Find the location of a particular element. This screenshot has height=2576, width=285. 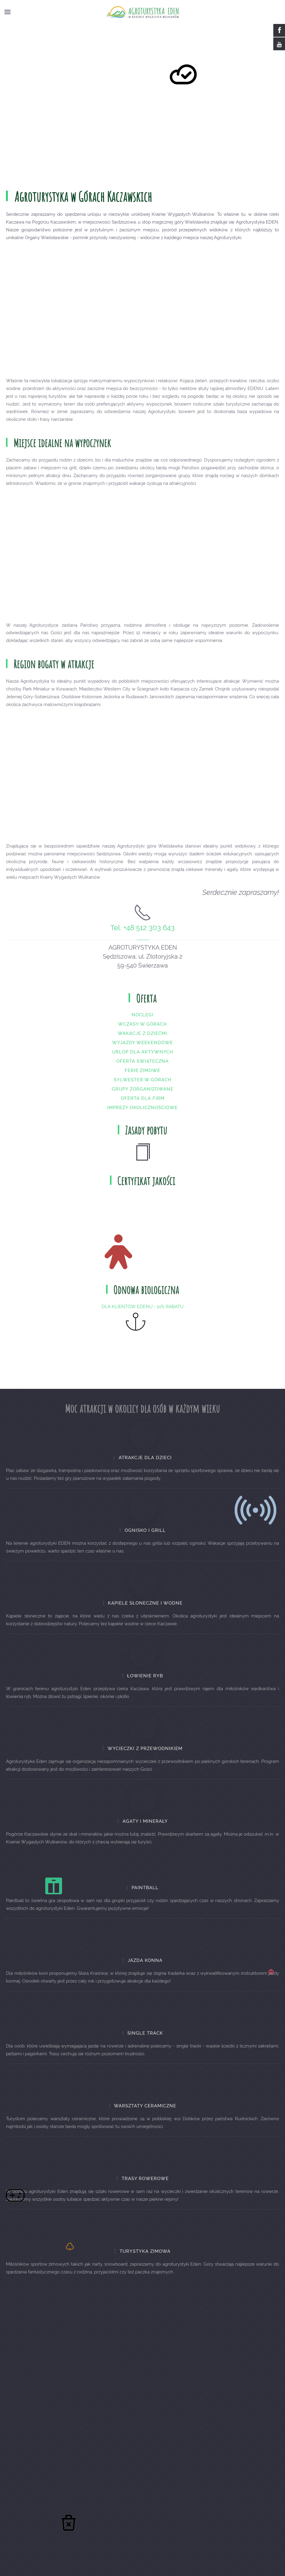

playing card suit symbol for clubs is located at coordinates (70, 2247).